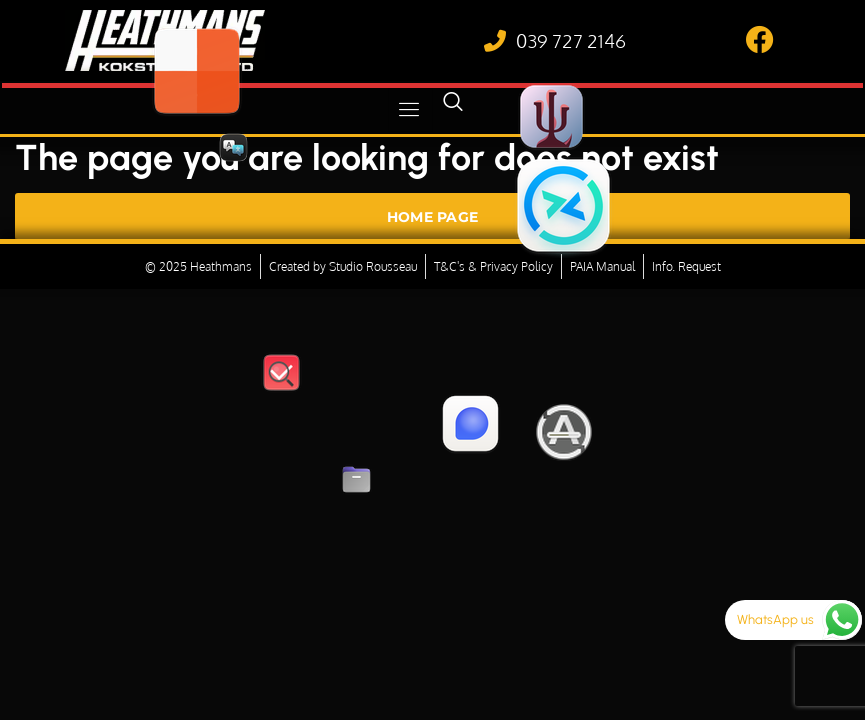 This screenshot has height=720, width=865. What do you see at coordinates (563, 205) in the screenshot?
I see `launch remmina remote desktop client` at bounding box center [563, 205].